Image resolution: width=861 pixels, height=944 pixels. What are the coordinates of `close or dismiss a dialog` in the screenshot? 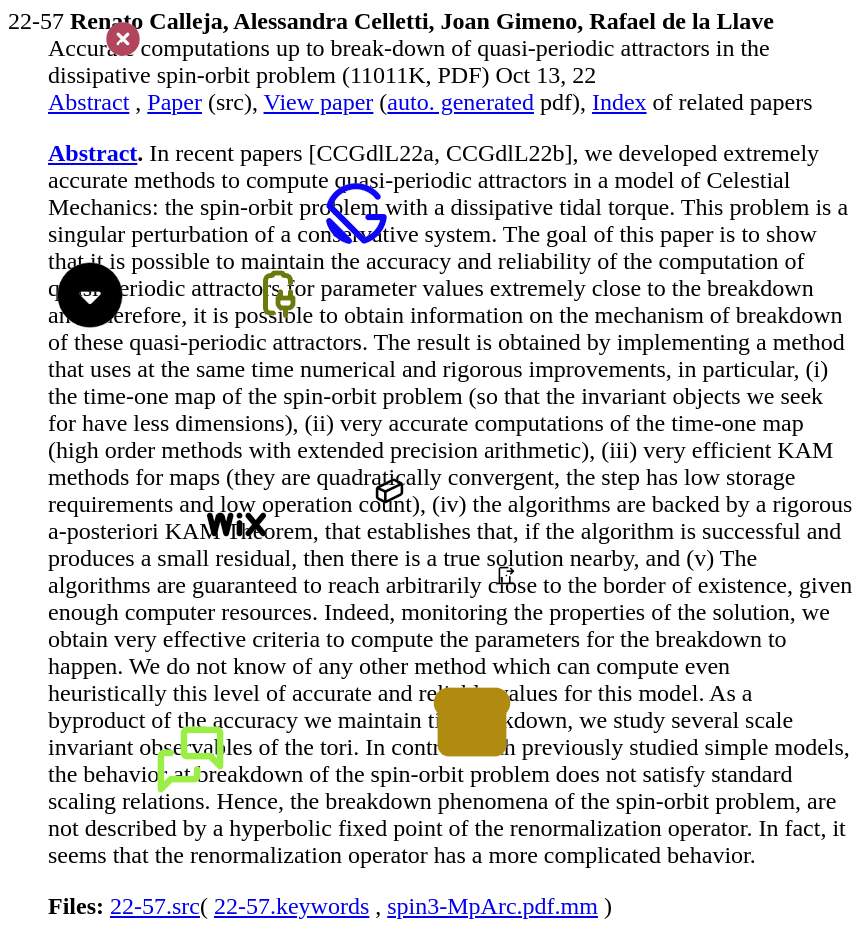 It's located at (123, 39).